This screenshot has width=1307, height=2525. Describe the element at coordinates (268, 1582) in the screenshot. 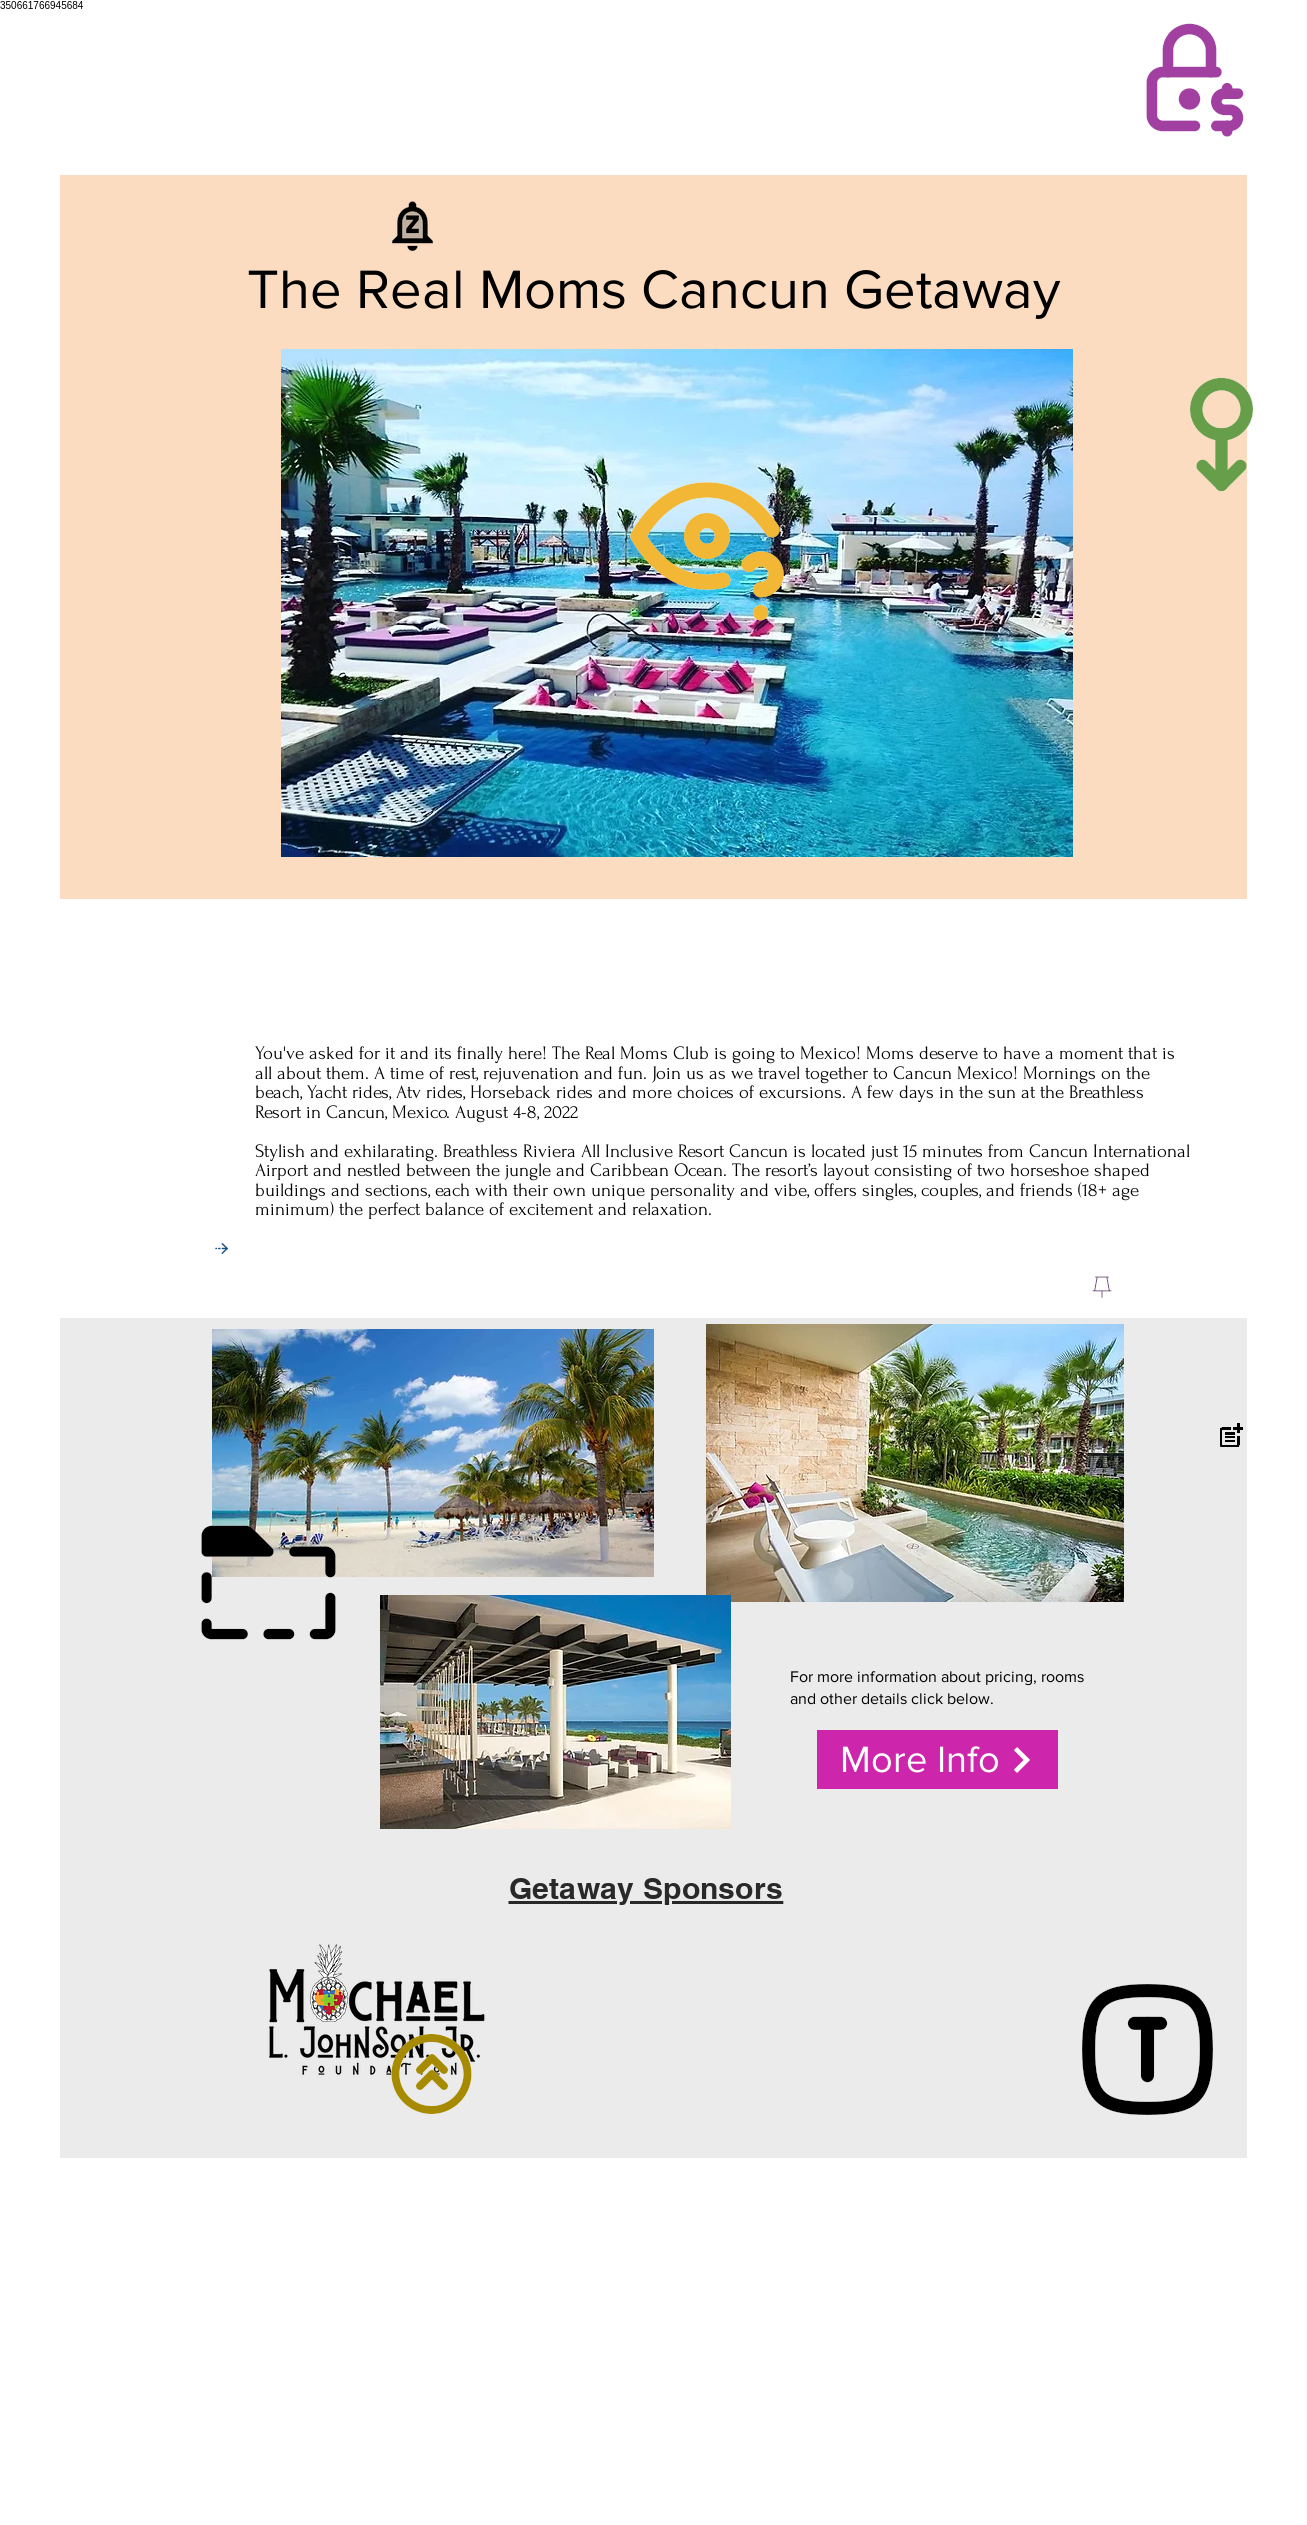

I see `create a new folder` at that location.